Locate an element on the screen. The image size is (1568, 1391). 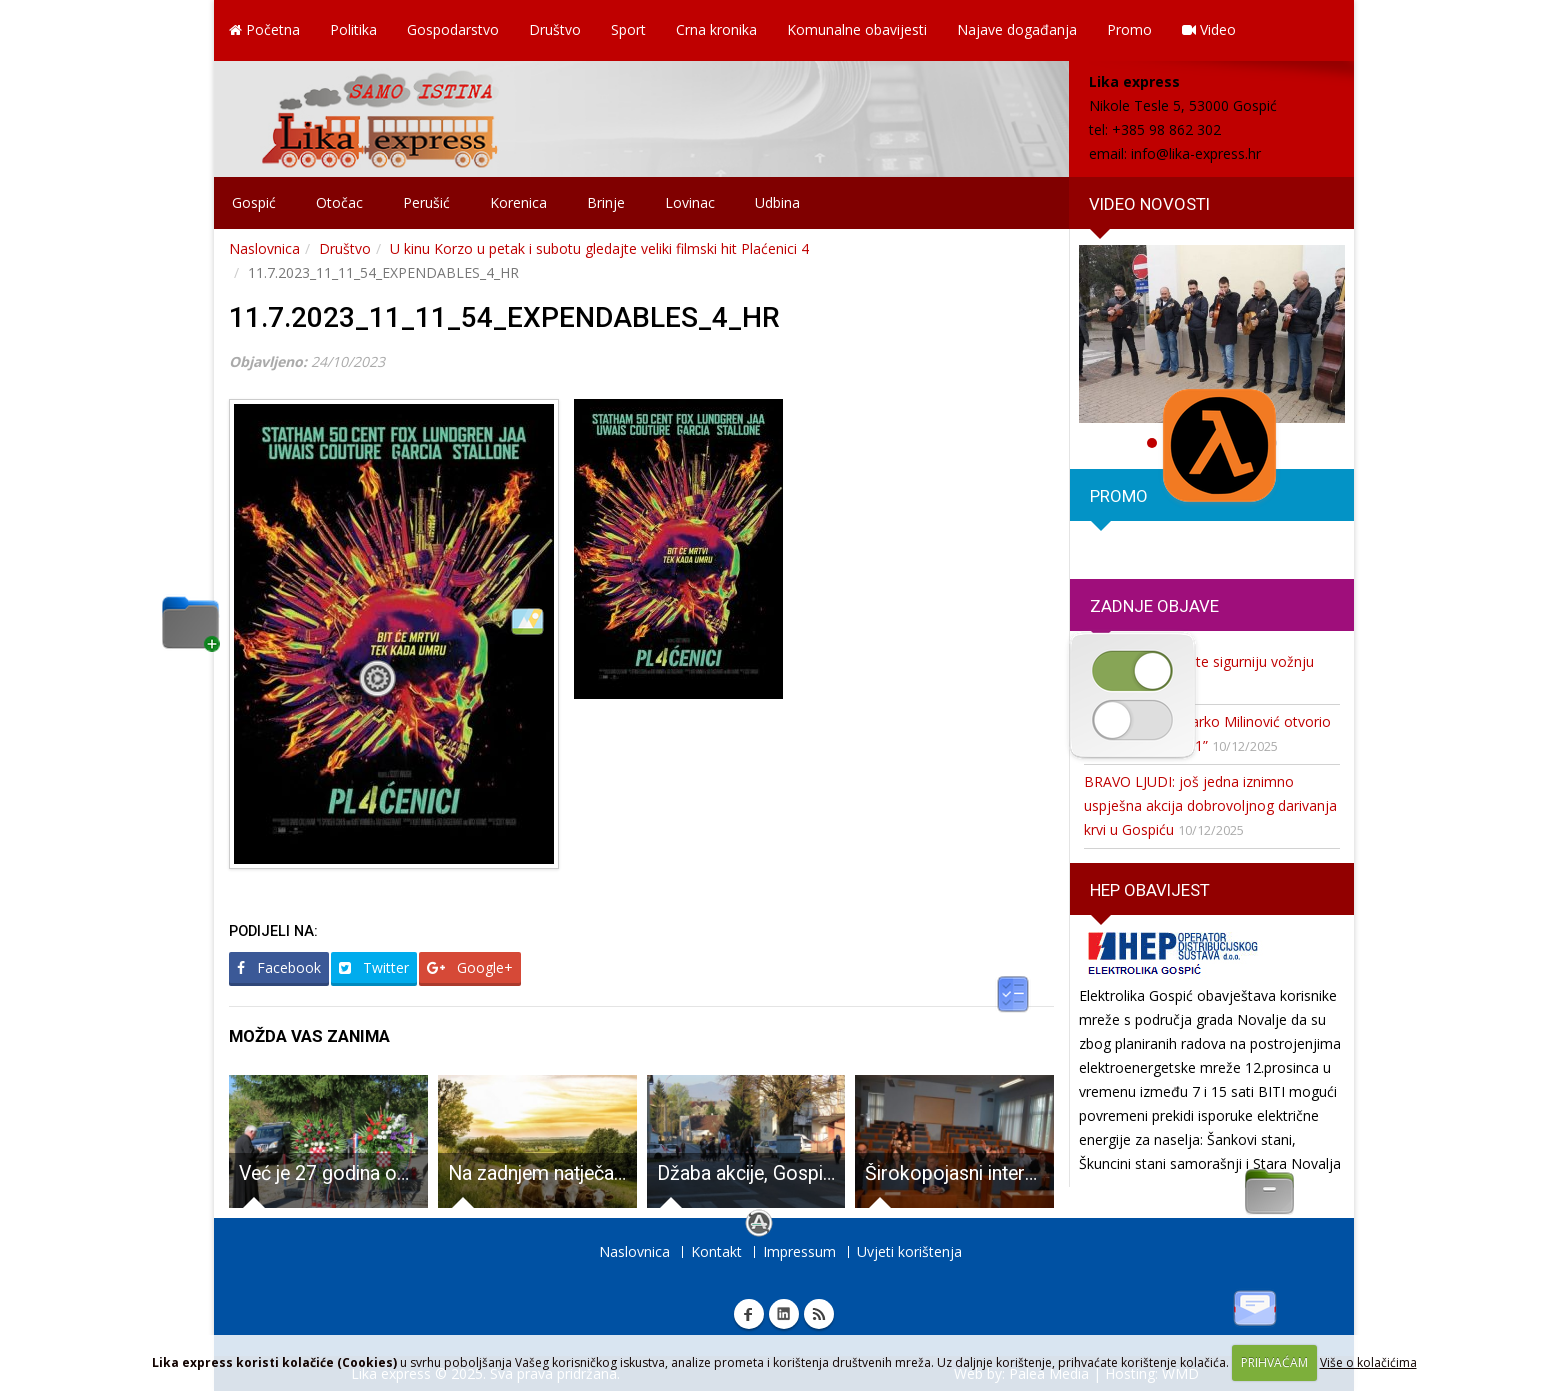
open gnome tweaks to customize desktop settings is located at coordinates (1132, 695).